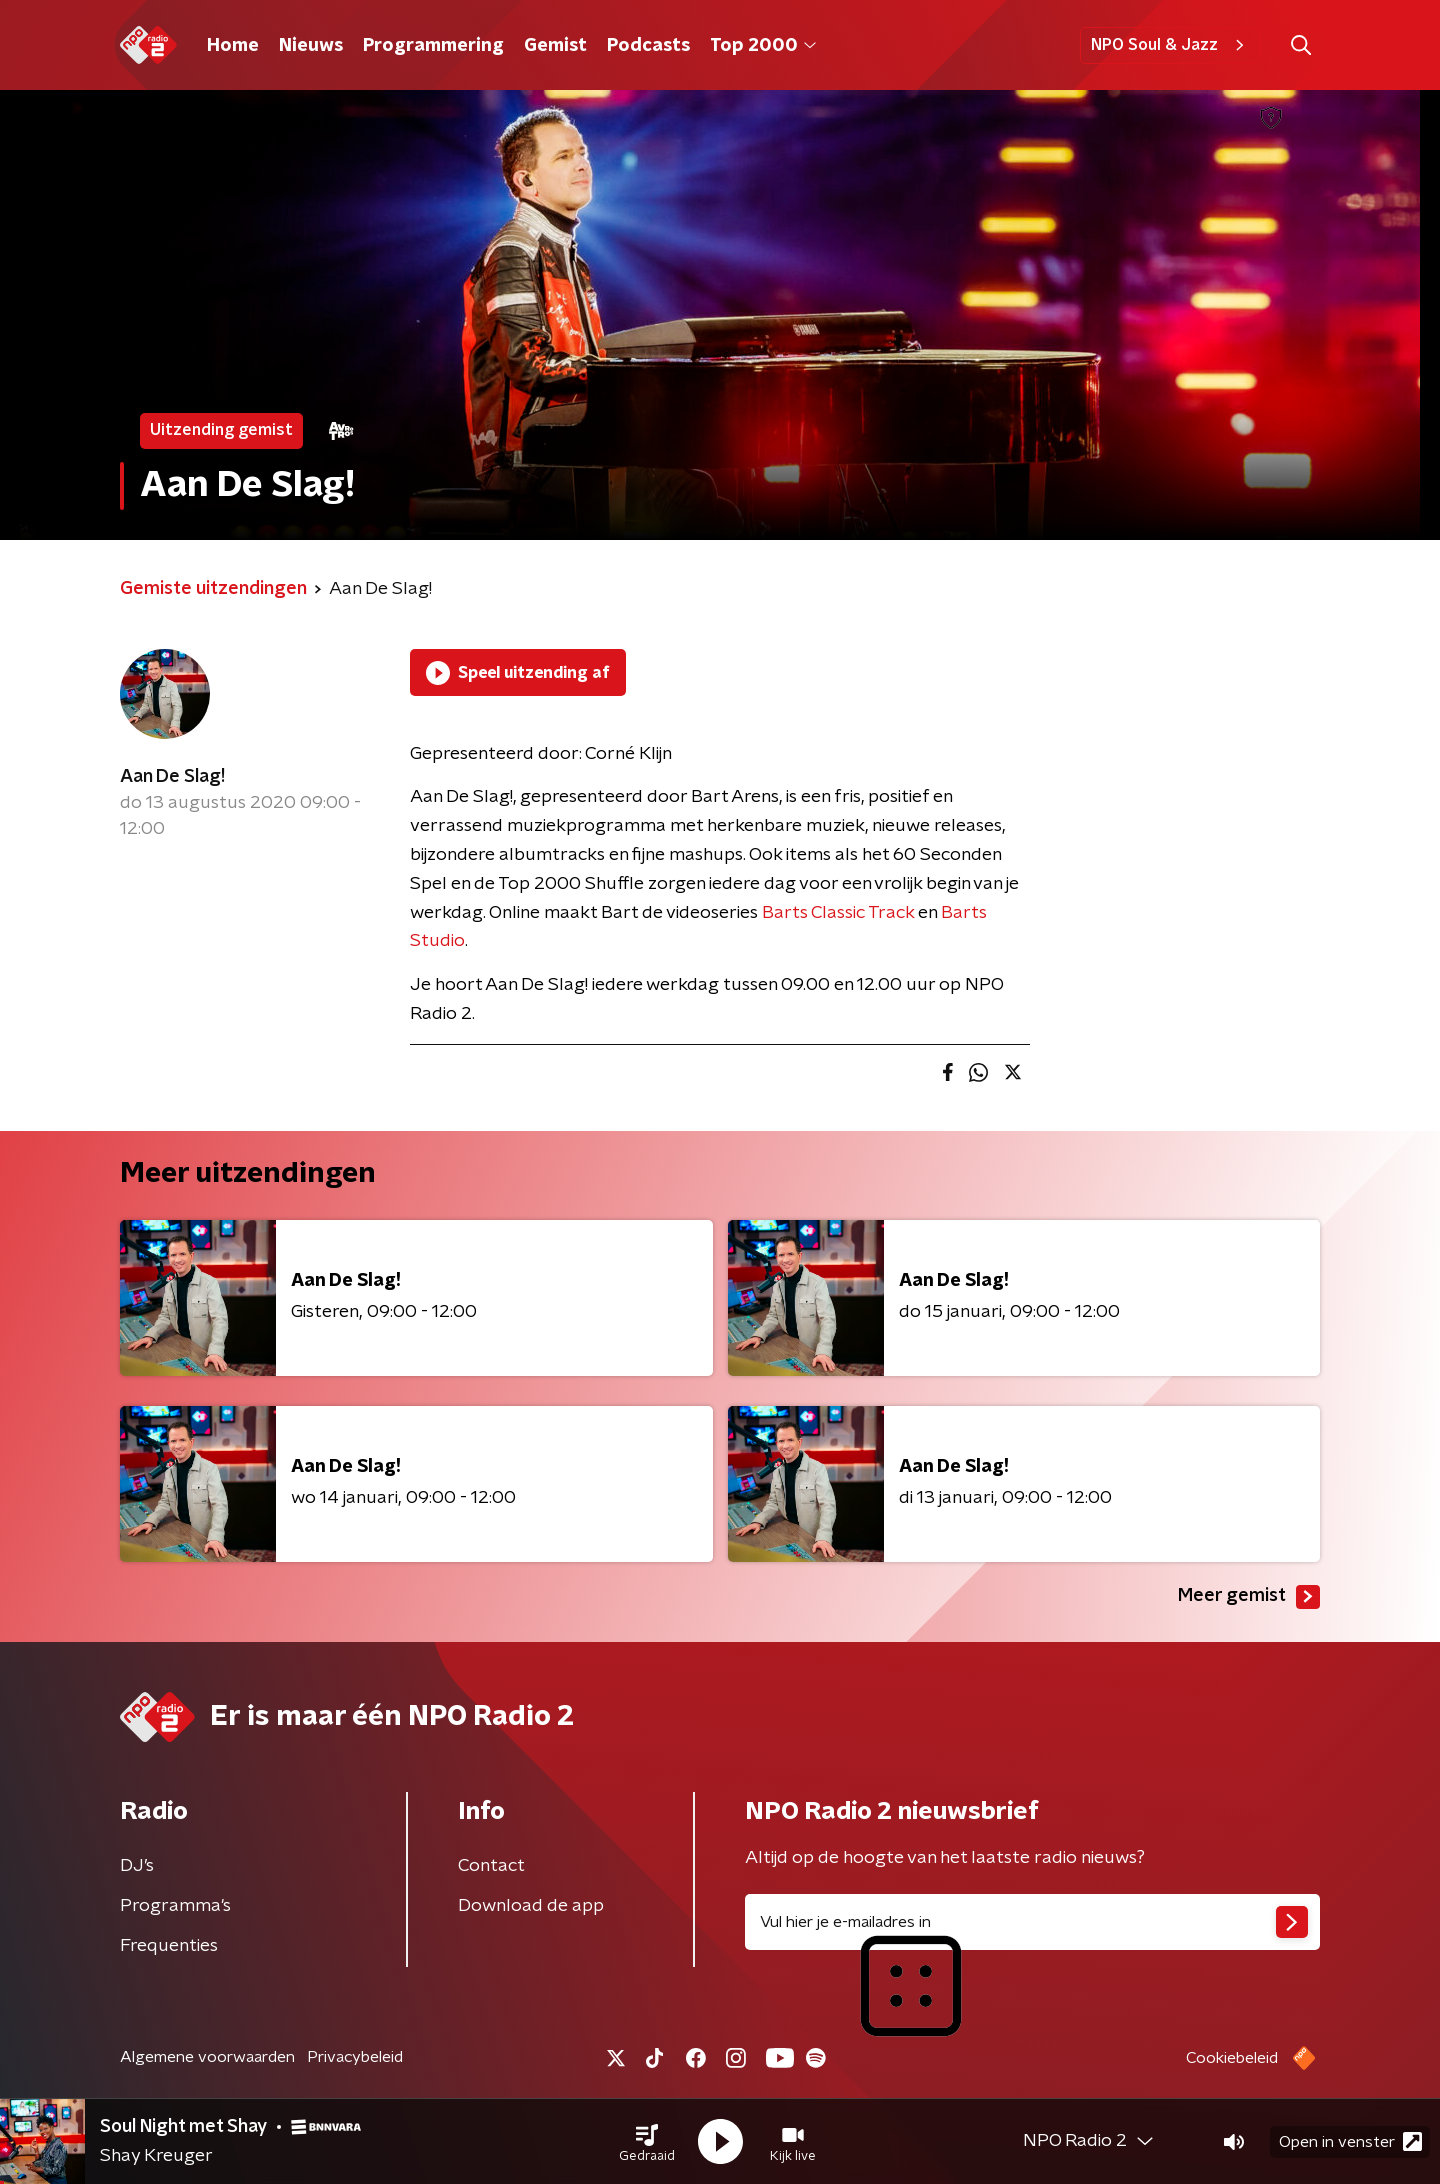 This screenshot has width=1440, height=2184. I want to click on roll or randomize with a value of four, so click(911, 1986).